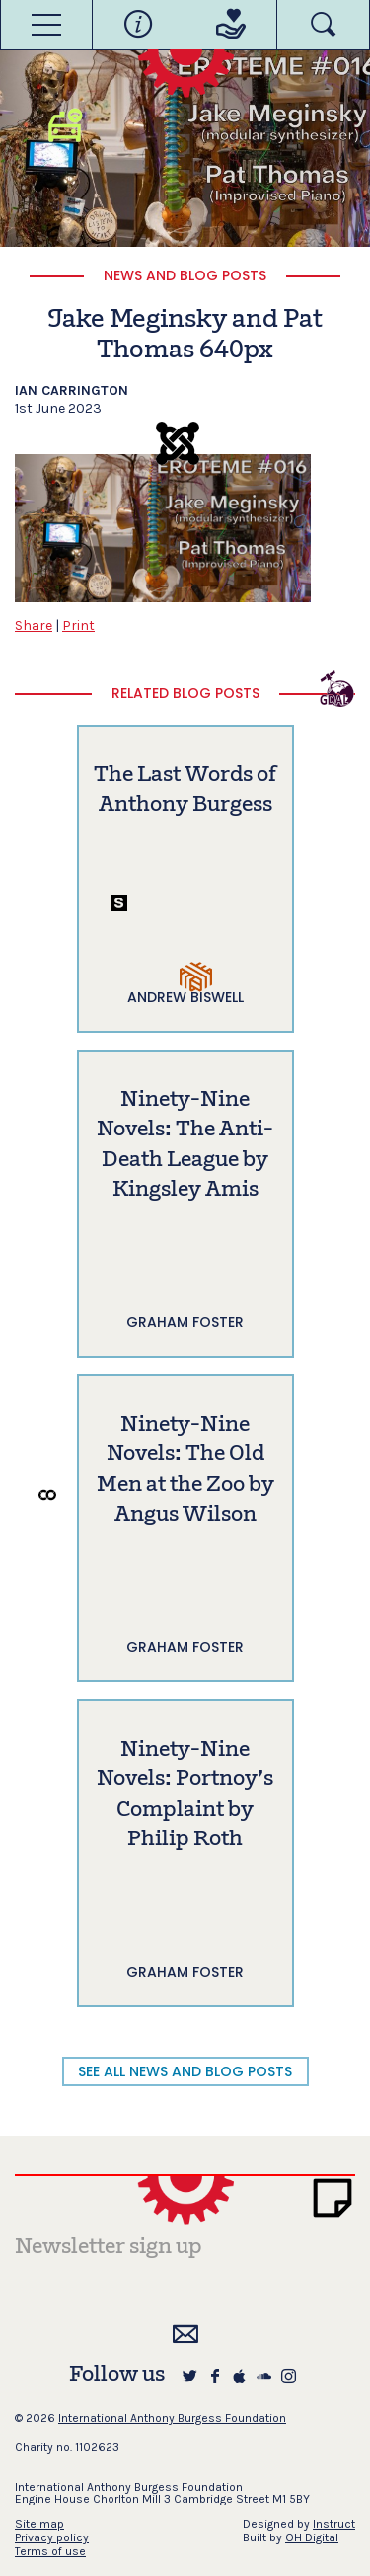 This screenshot has height=2576, width=370. What do you see at coordinates (178, 443) in the screenshot?
I see `Joomla content management system logo` at bounding box center [178, 443].